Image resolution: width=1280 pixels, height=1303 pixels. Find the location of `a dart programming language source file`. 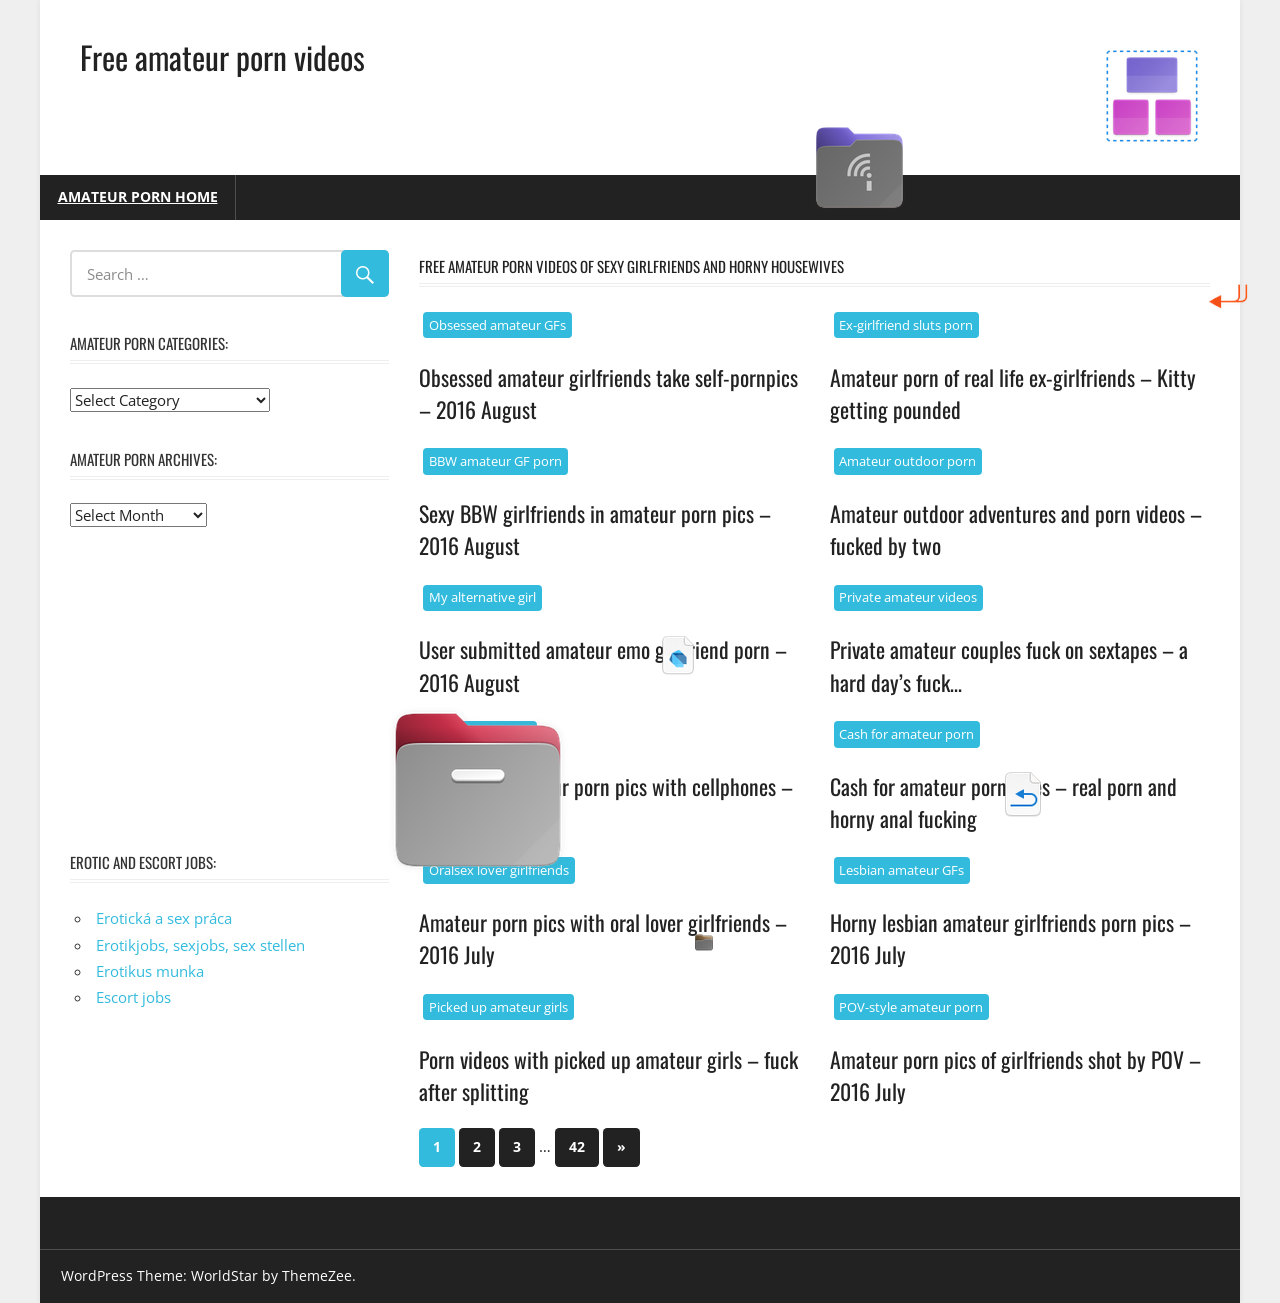

a dart programming language source file is located at coordinates (678, 655).